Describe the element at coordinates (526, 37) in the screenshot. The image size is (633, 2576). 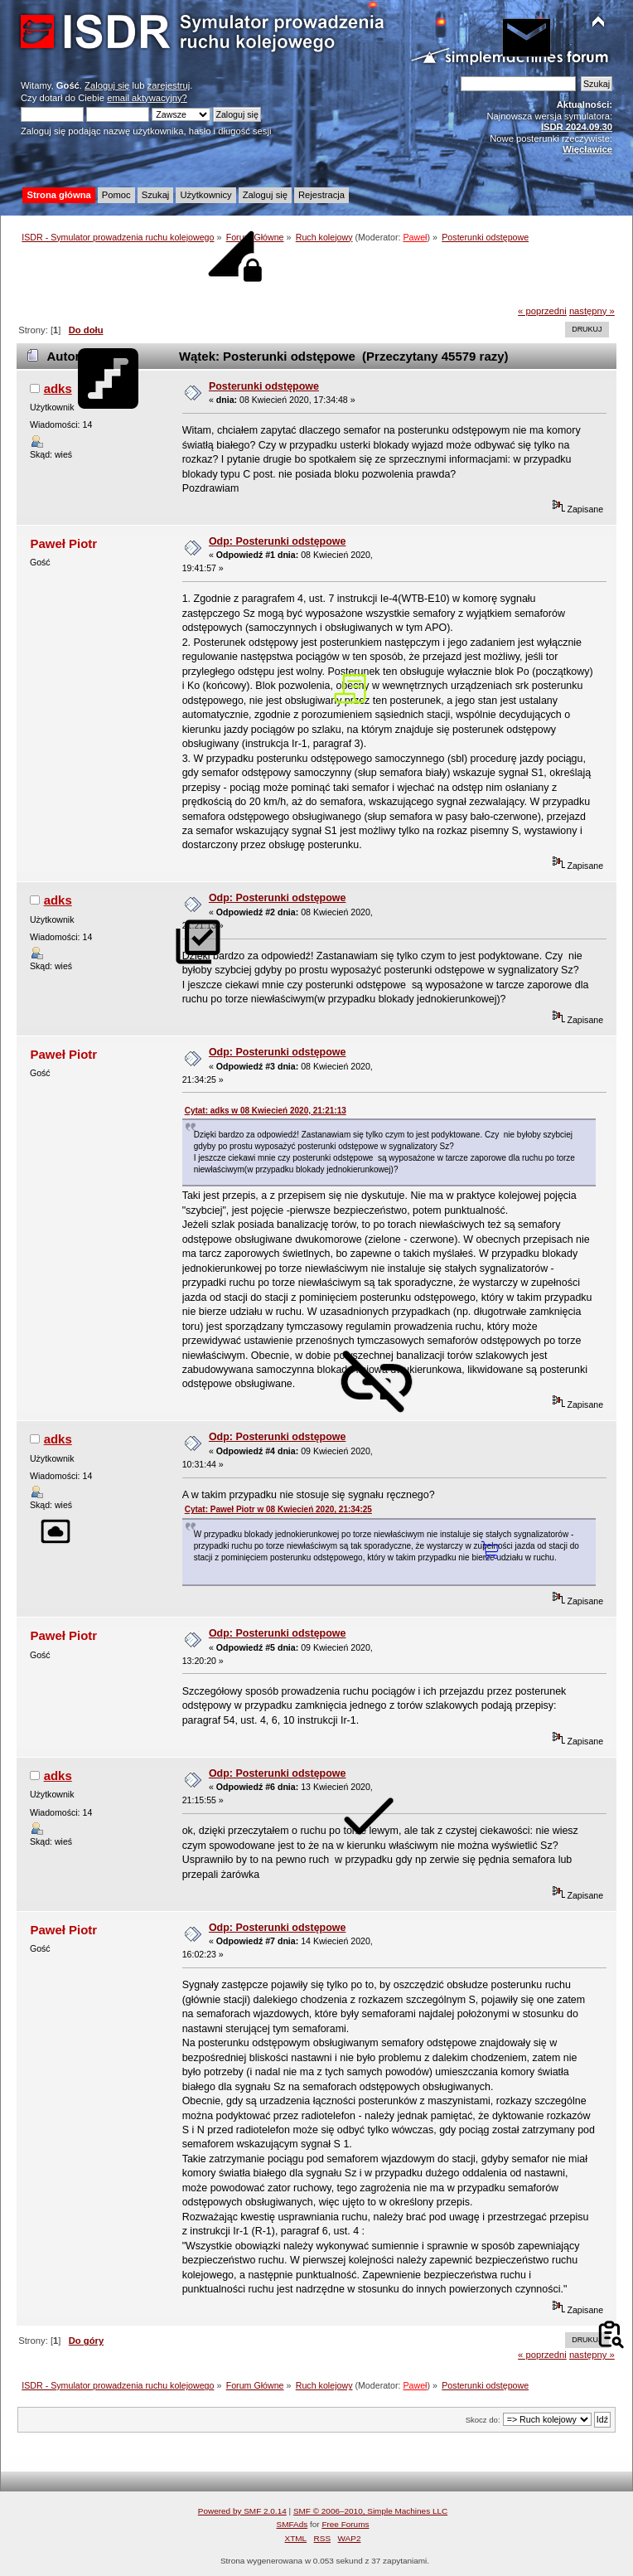
I see `open your email inbox` at that location.